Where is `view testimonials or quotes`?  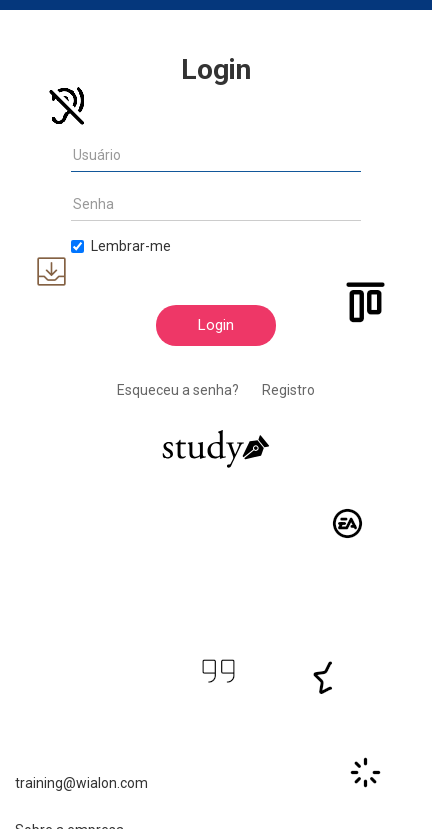 view testimonials or quotes is located at coordinates (218, 670).